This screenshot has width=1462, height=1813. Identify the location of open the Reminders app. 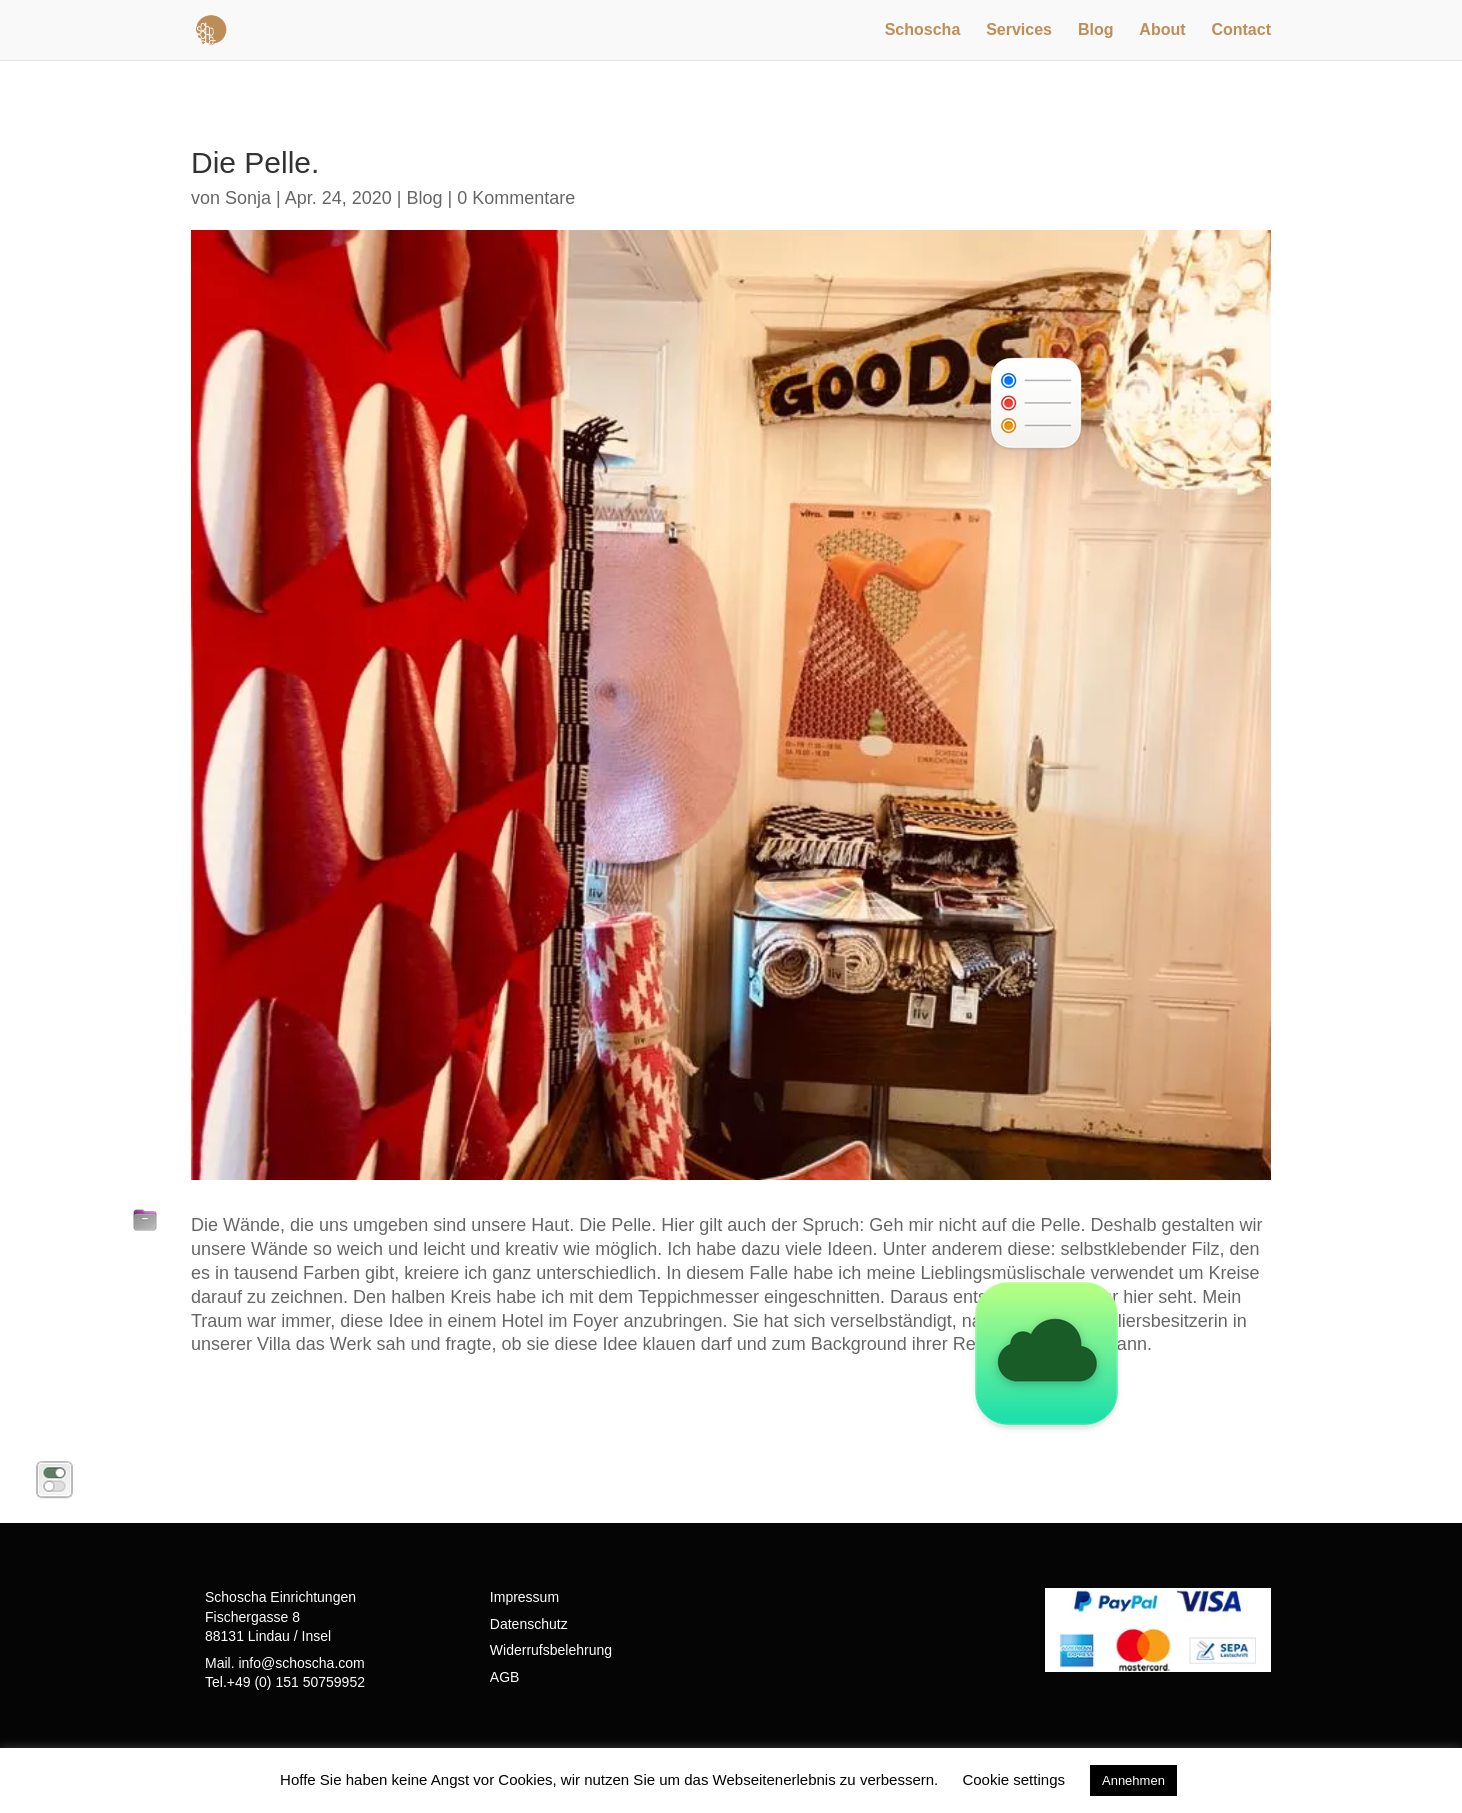
(1036, 403).